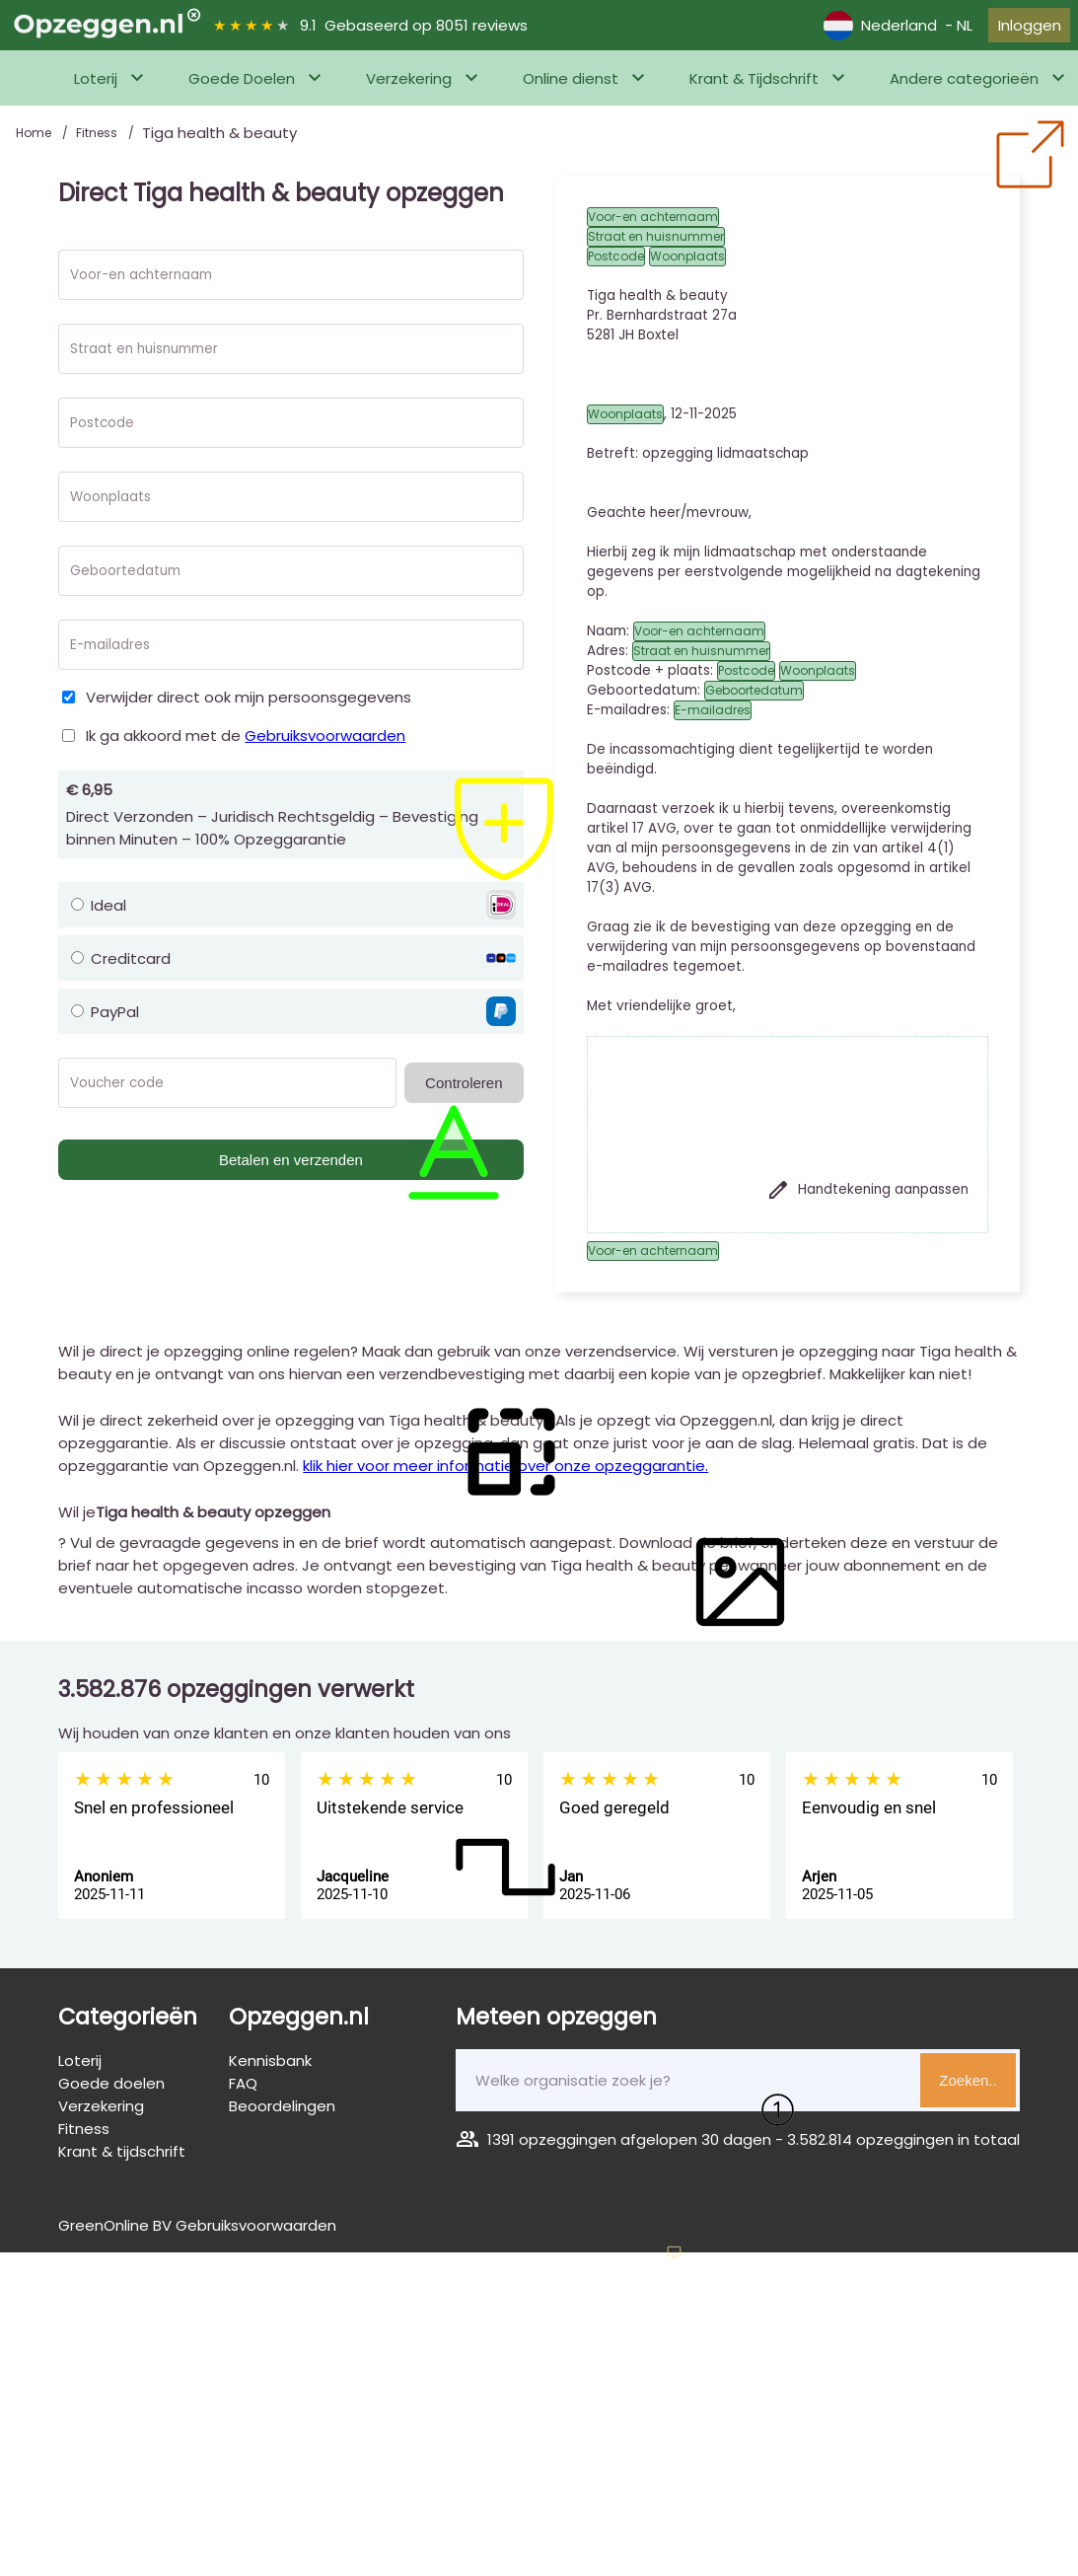 The width and height of the screenshot is (1078, 2576). I want to click on resize an element or window, so click(511, 1451).